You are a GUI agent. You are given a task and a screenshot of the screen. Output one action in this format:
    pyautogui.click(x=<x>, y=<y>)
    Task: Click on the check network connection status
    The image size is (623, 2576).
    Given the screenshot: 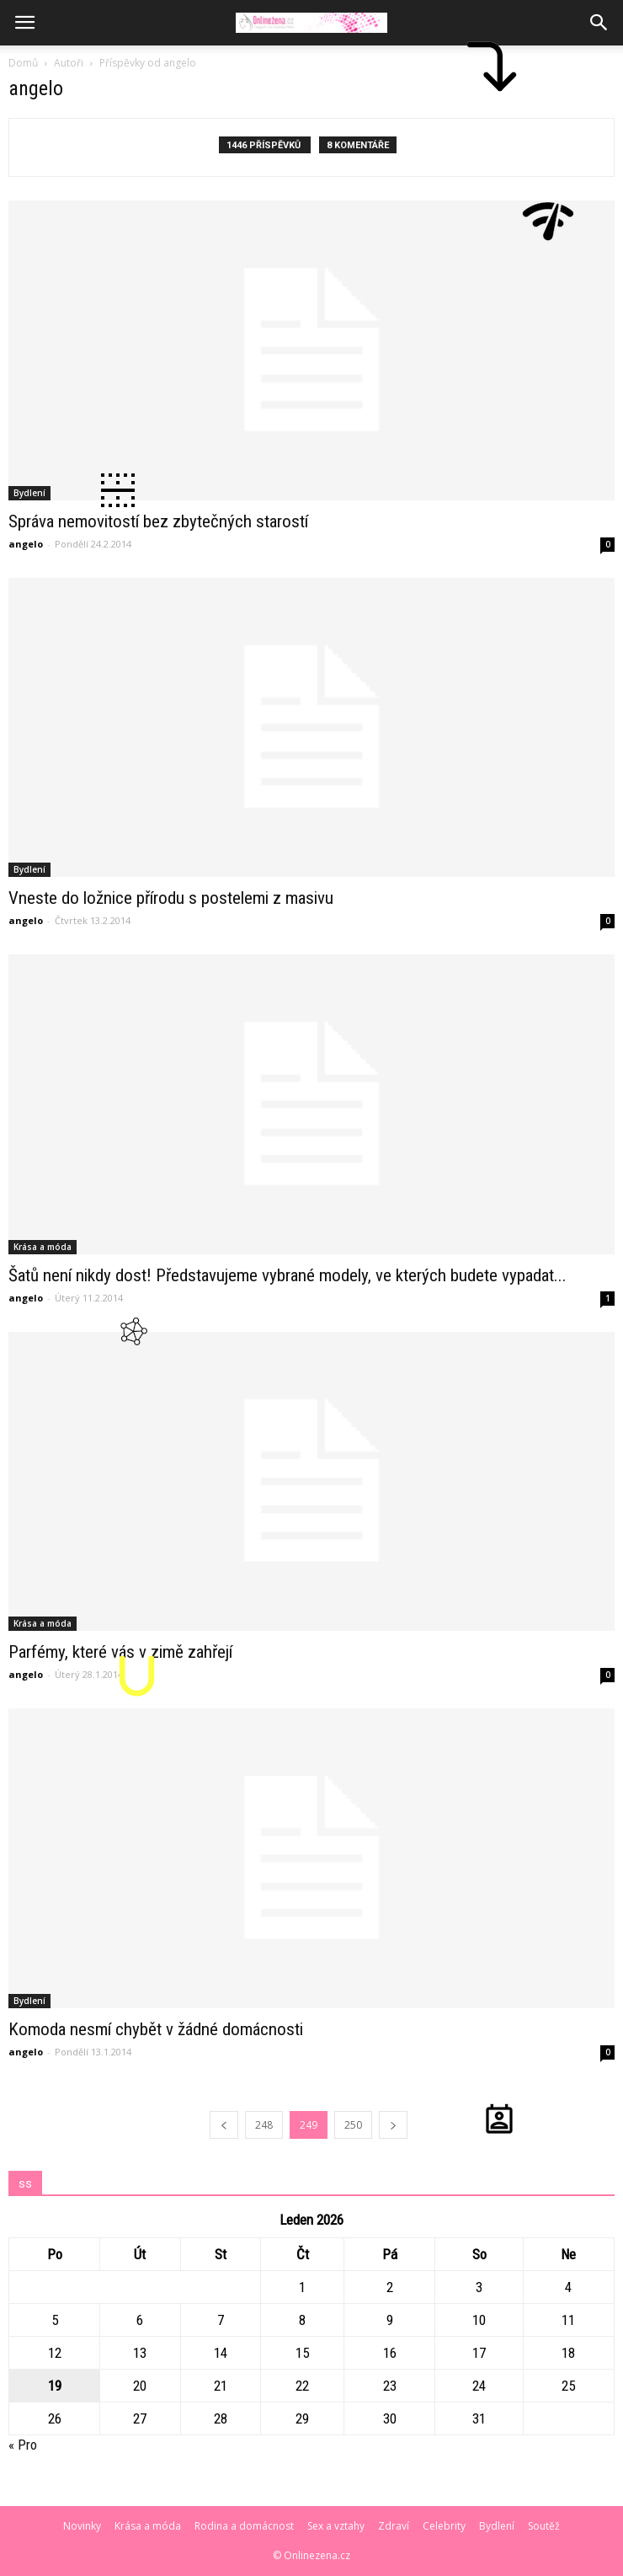 What is the action you would take?
    pyautogui.click(x=548, y=221)
    